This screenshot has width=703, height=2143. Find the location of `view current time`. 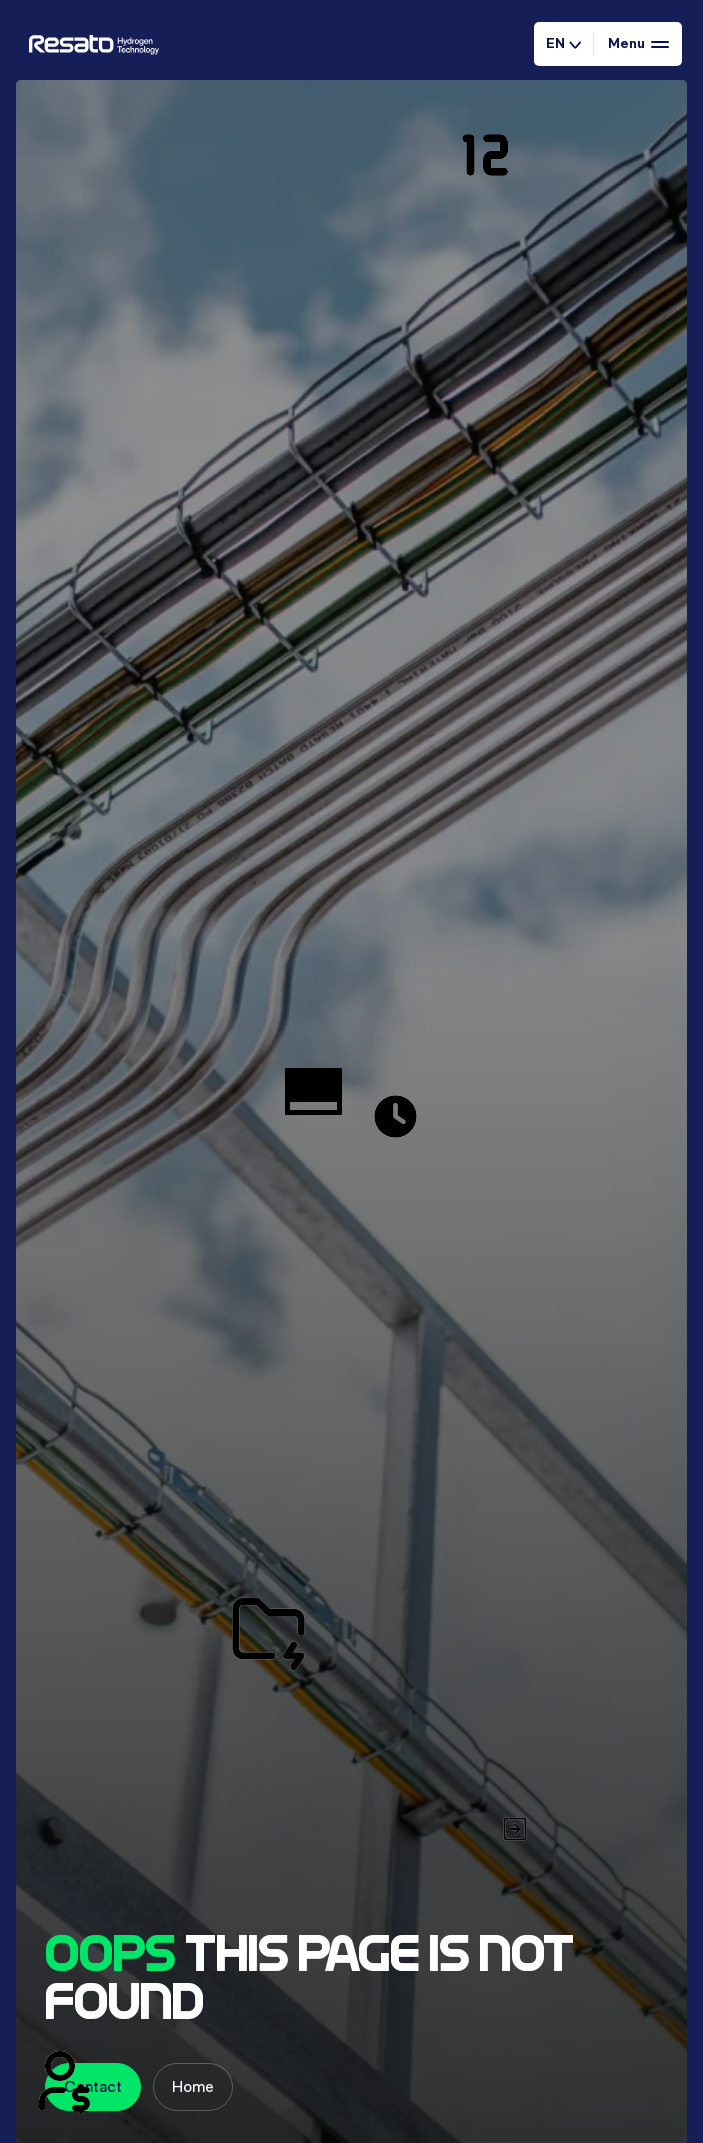

view current time is located at coordinates (395, 1116).